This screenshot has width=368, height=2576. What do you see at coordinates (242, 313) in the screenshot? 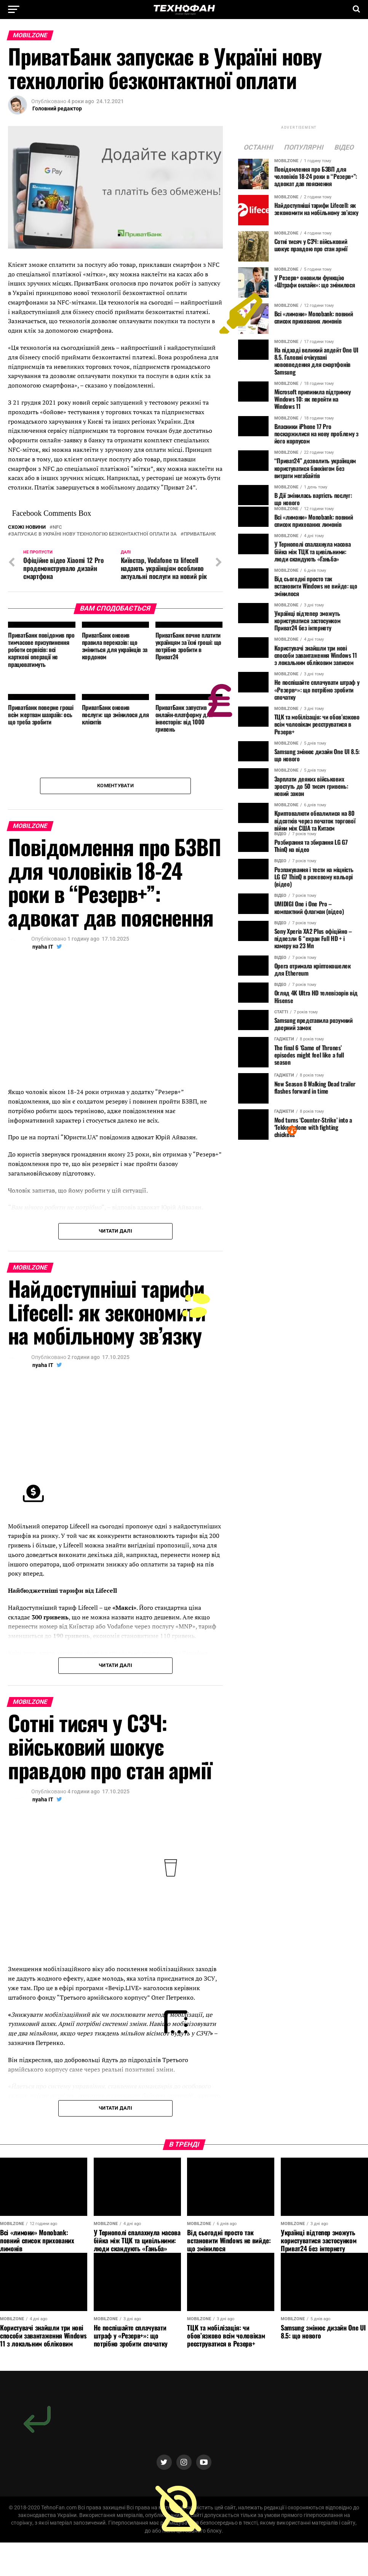
I see `highlight or mark up text` at bounding box center [242, 313].